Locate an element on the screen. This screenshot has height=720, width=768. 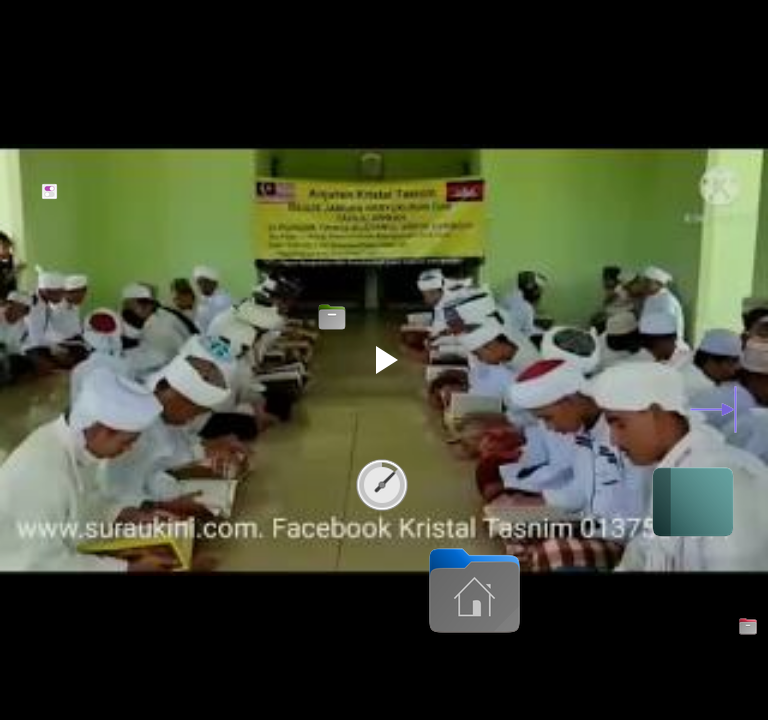
open the nautilus file manager is located at coordinates (748, 626).